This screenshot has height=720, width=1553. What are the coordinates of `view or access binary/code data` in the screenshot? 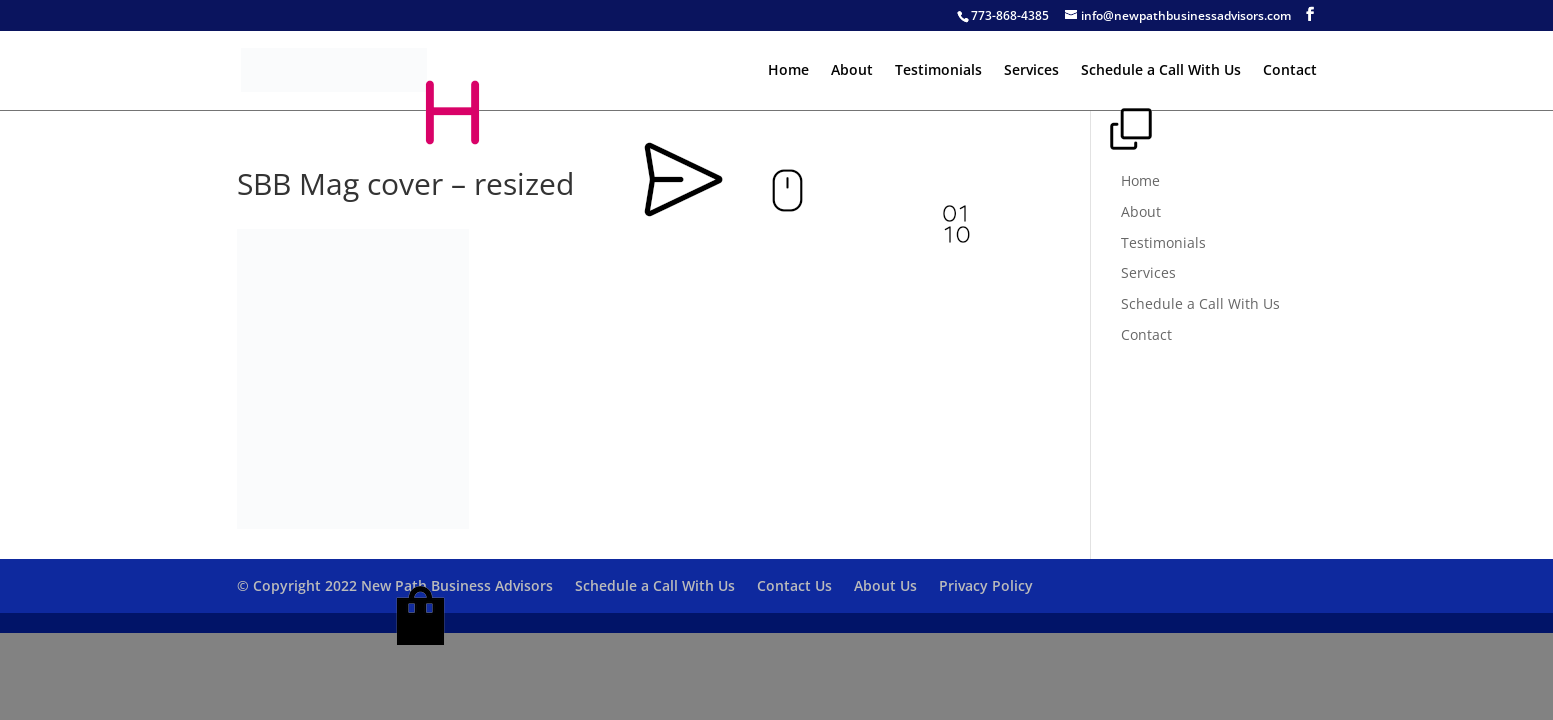 It's located at (956, 224).